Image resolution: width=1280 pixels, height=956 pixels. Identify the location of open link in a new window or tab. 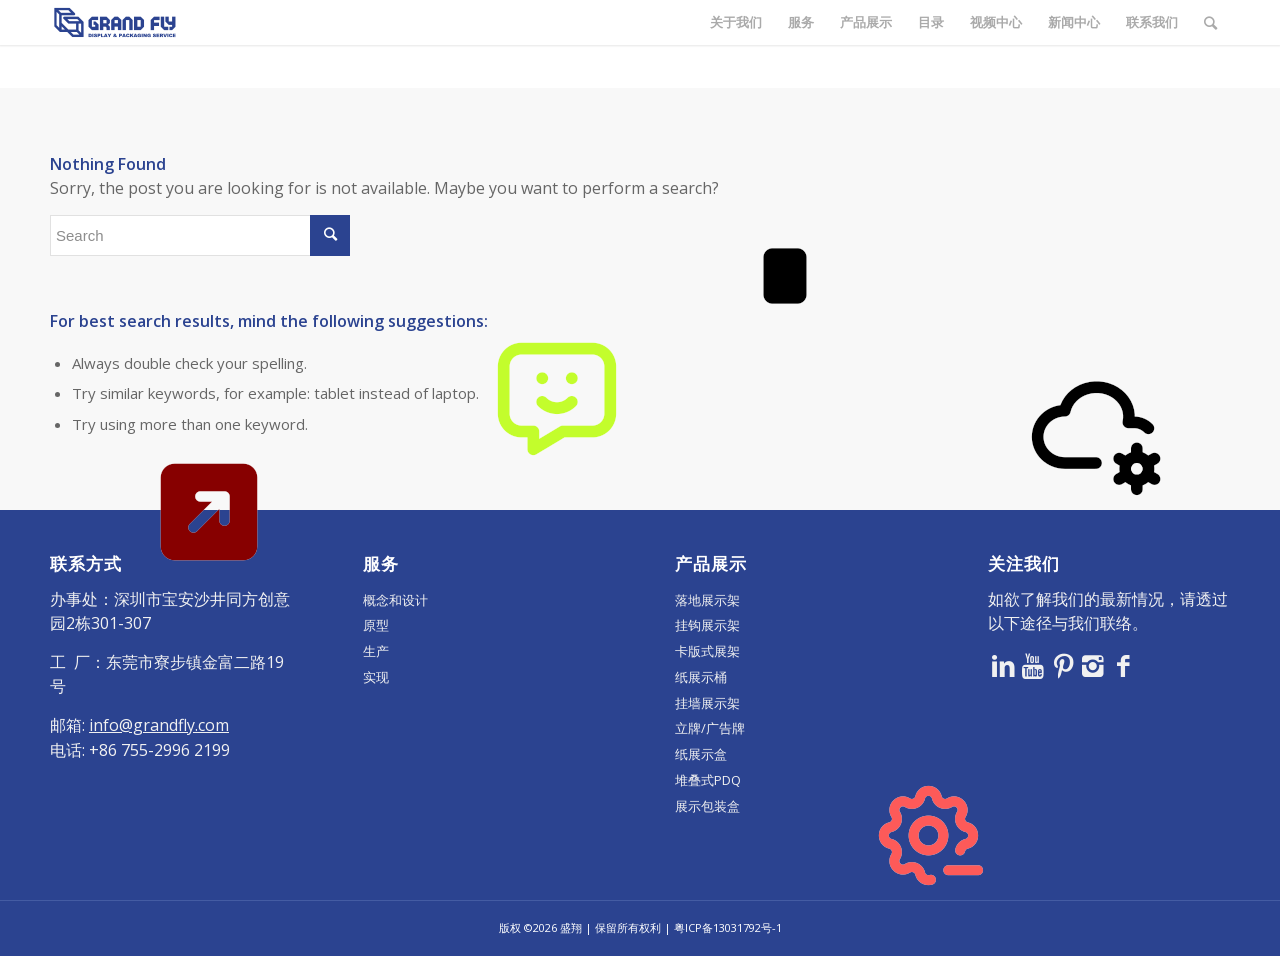
(209, 512).